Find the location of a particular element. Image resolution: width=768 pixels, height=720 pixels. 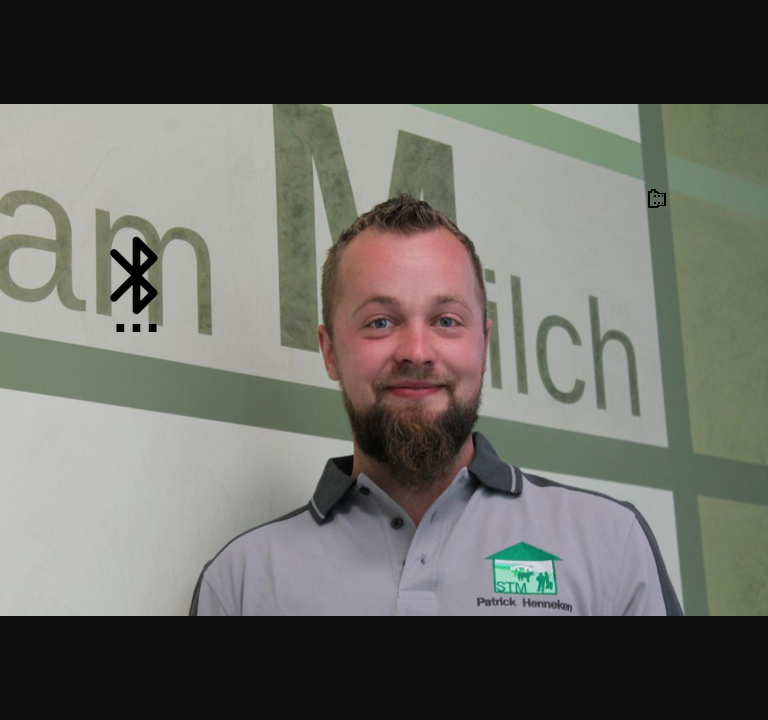

access bluetooth settings is located at coordinates (136, 283).